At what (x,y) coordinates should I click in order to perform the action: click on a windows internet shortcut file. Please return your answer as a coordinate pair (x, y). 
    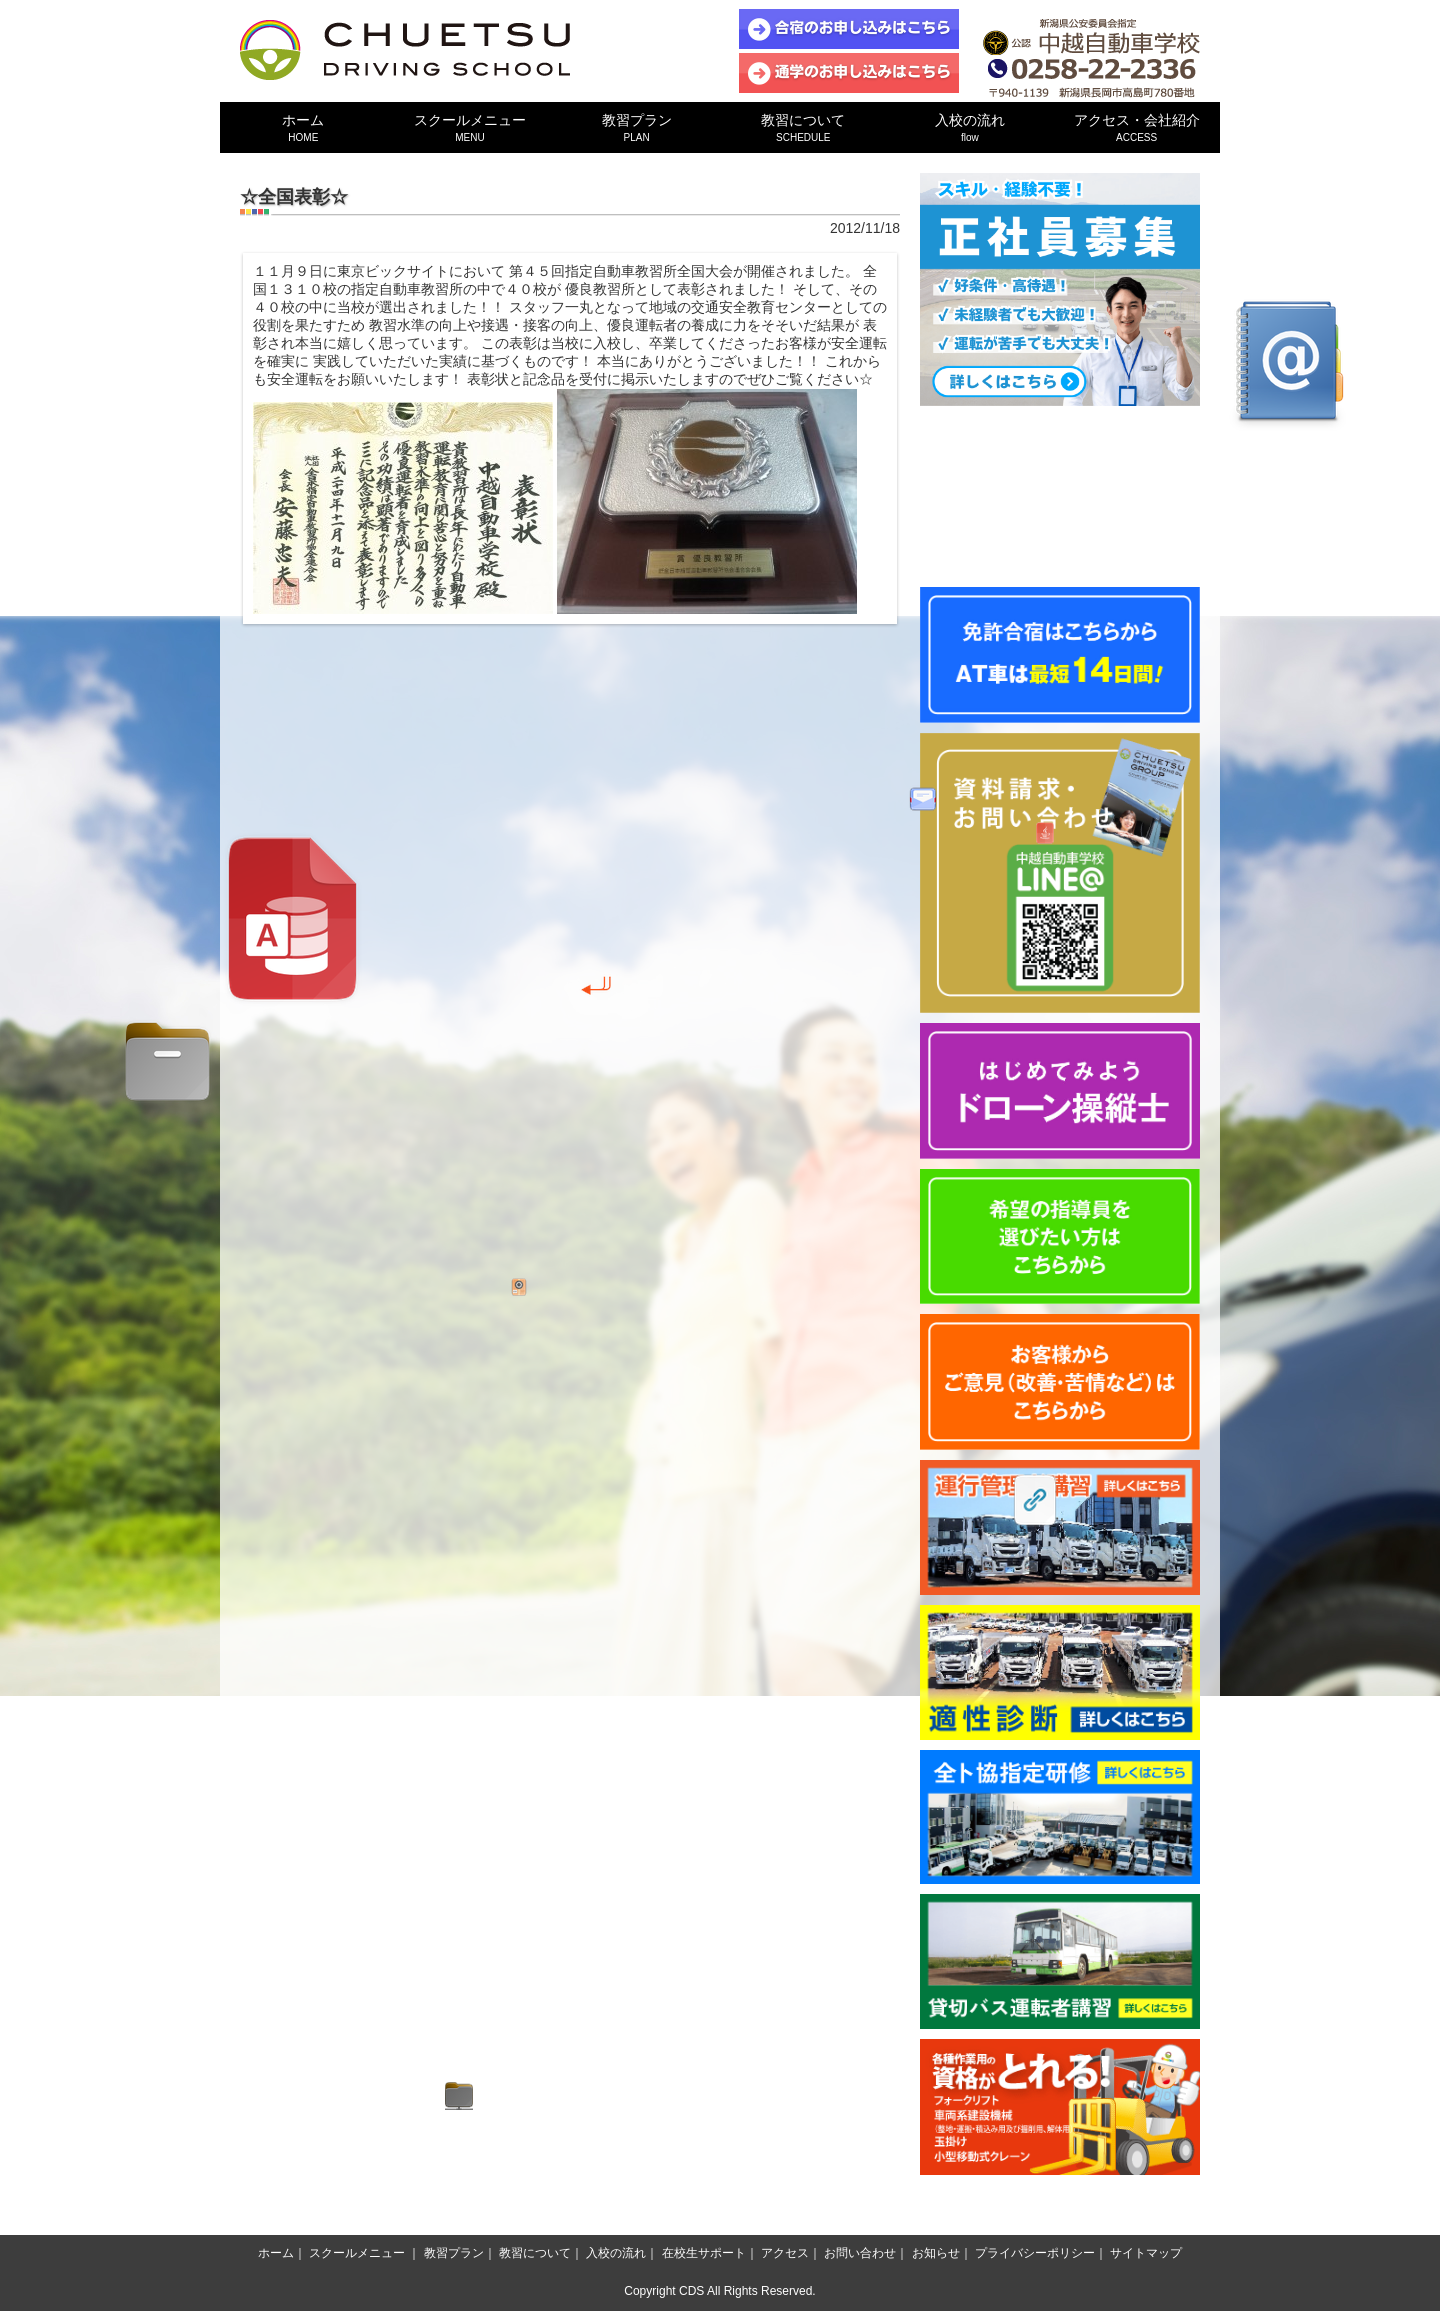
    Looking at the image, I should click on (1035, 1500).